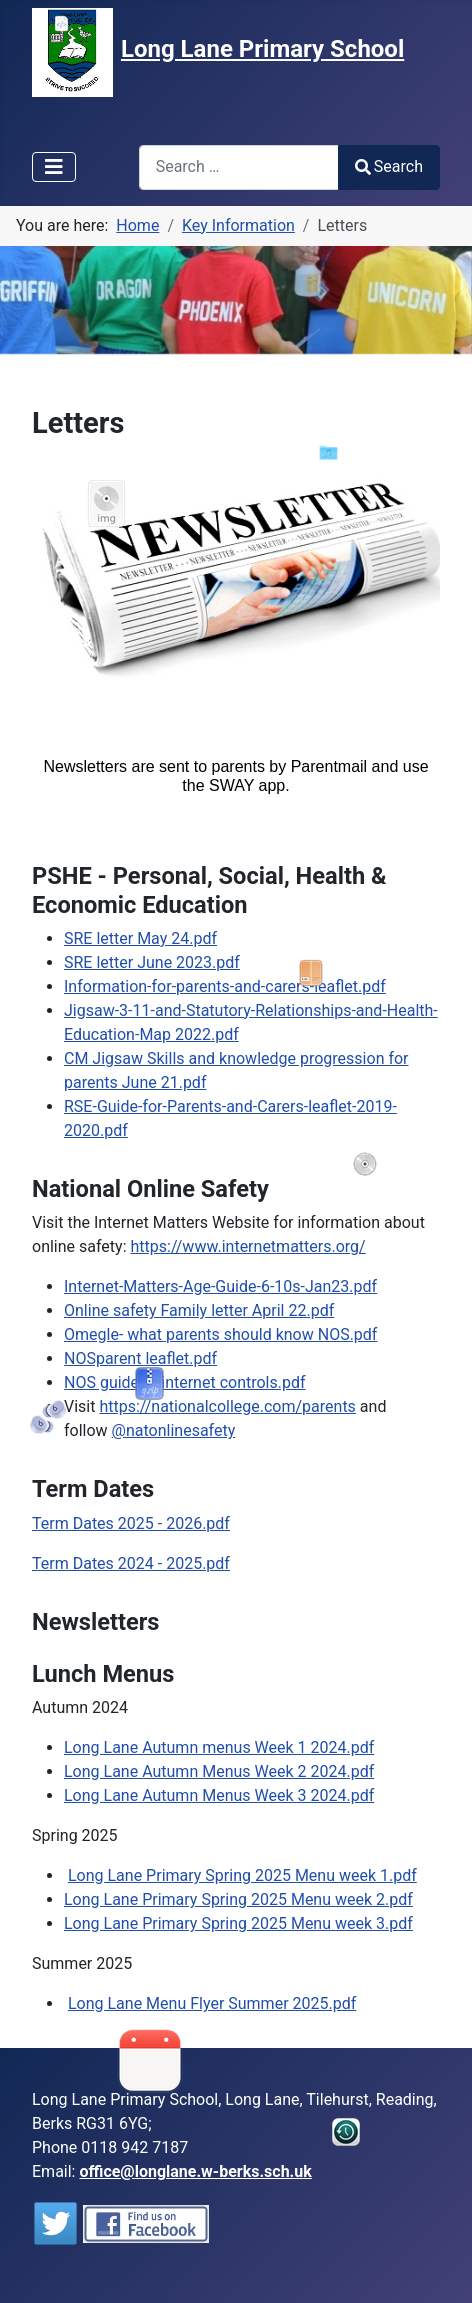 This screenshot has height=2303, width=472. I want to click on an HTML or web document file, so click(61, 23).